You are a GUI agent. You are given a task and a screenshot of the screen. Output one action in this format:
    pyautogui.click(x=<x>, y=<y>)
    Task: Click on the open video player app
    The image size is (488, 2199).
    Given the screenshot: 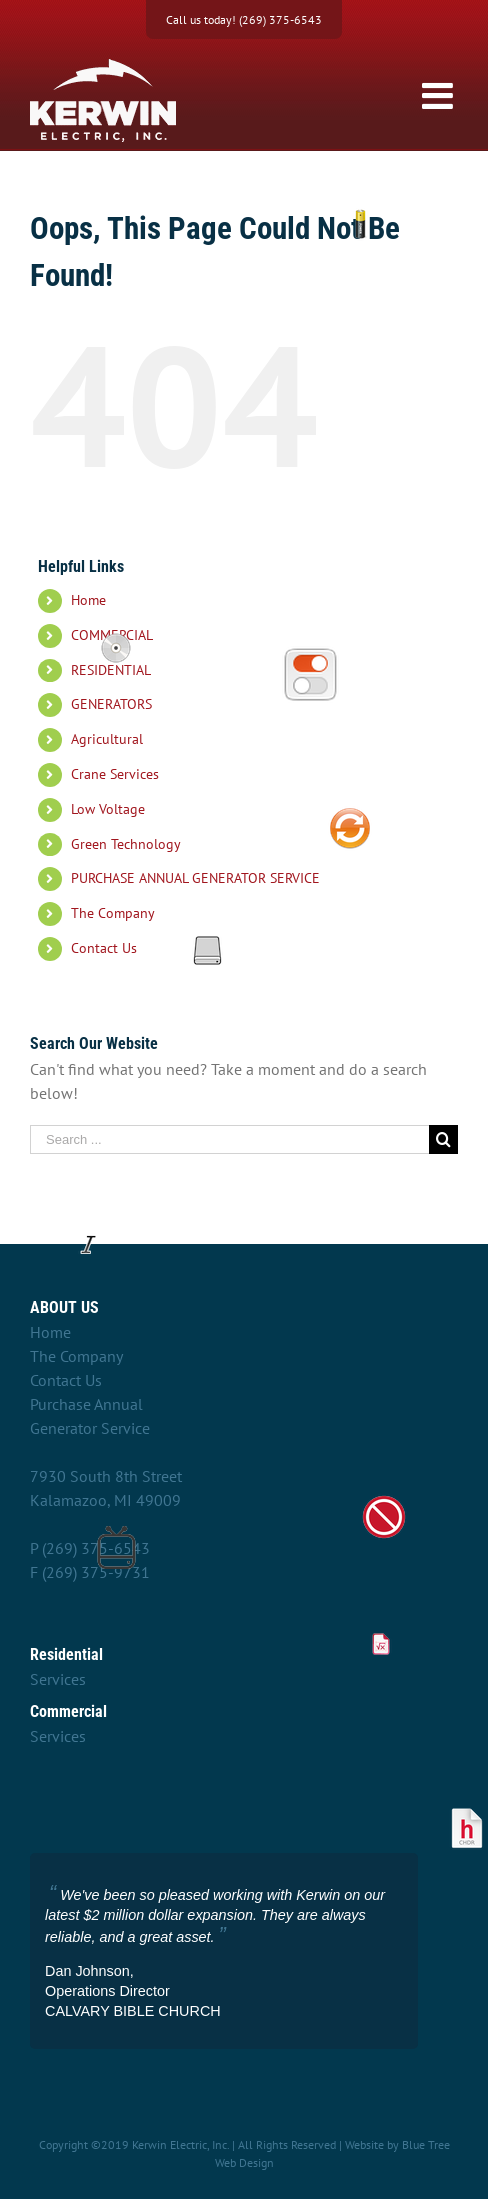 What is the action you would take?
    pyautogui.click(x=116, y=1547)
    